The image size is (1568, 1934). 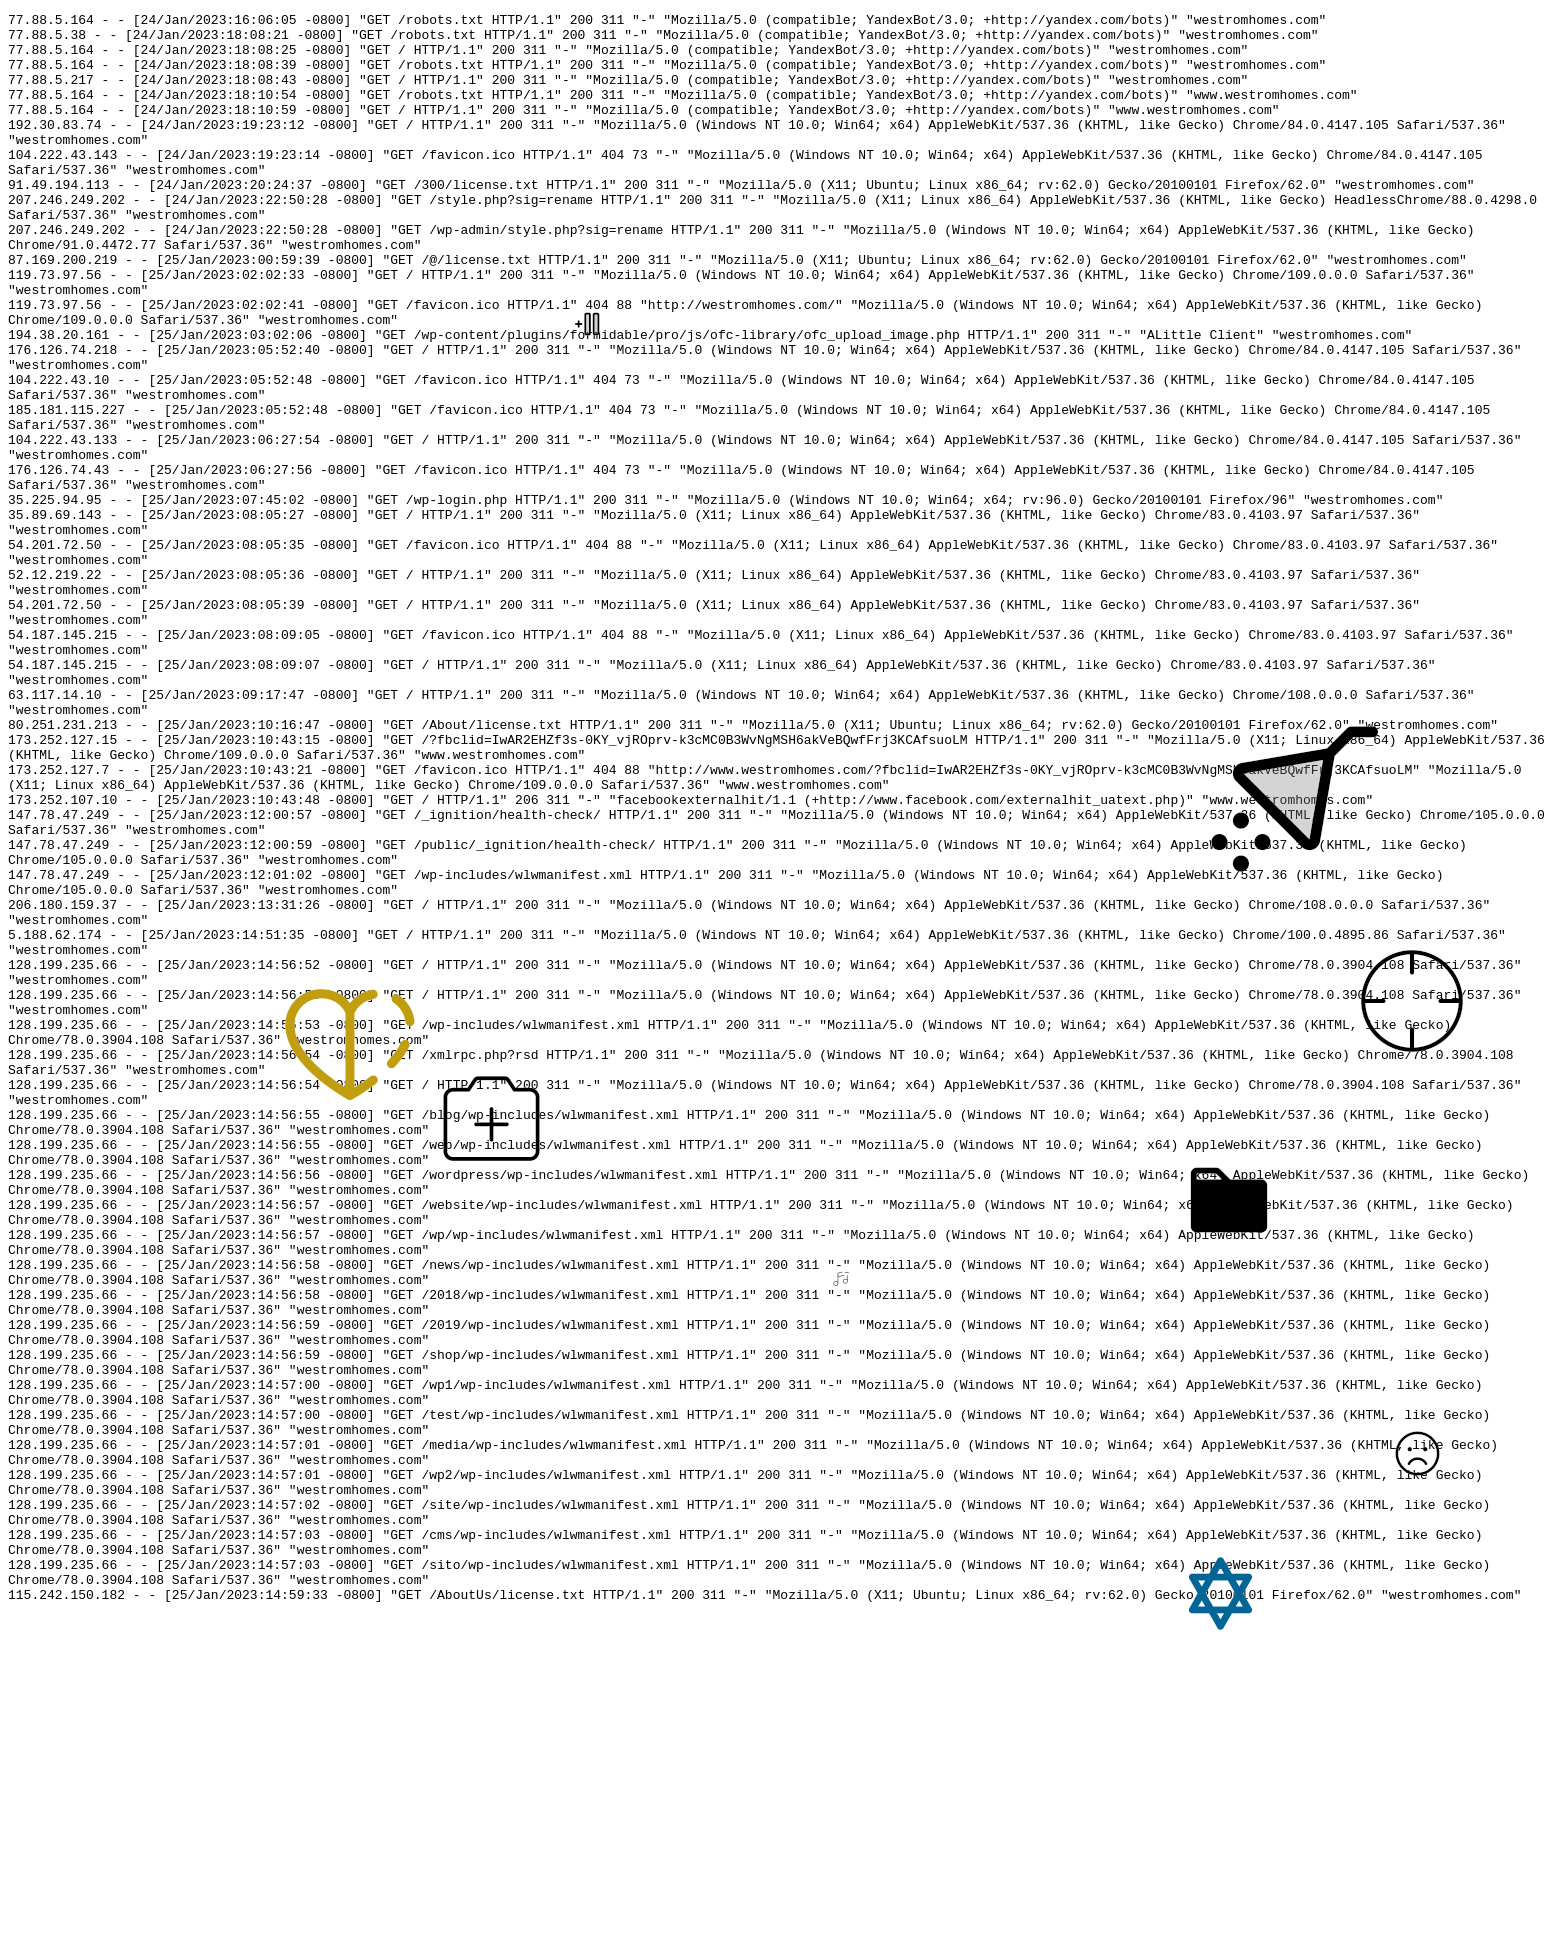 I want to click on center map on current location, so click(x=1412, y=1001).